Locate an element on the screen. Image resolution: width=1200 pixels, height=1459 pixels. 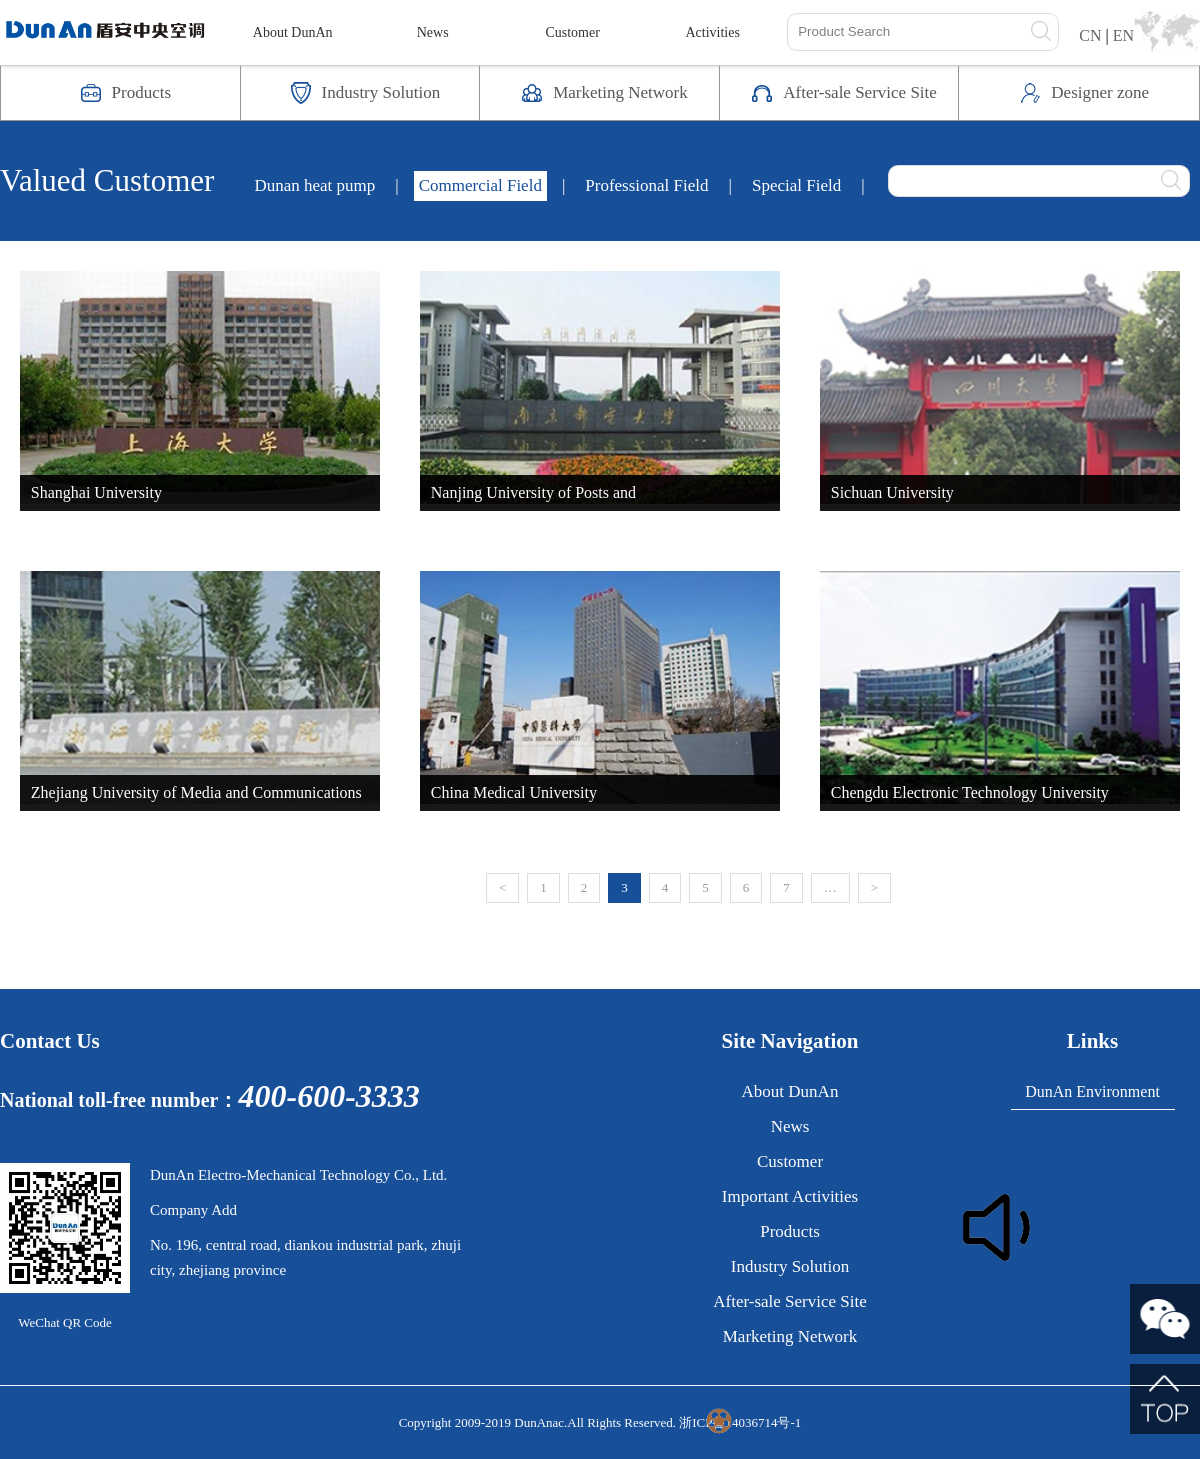
adjust audio to low volume level is located at coordinates (996, 1227).